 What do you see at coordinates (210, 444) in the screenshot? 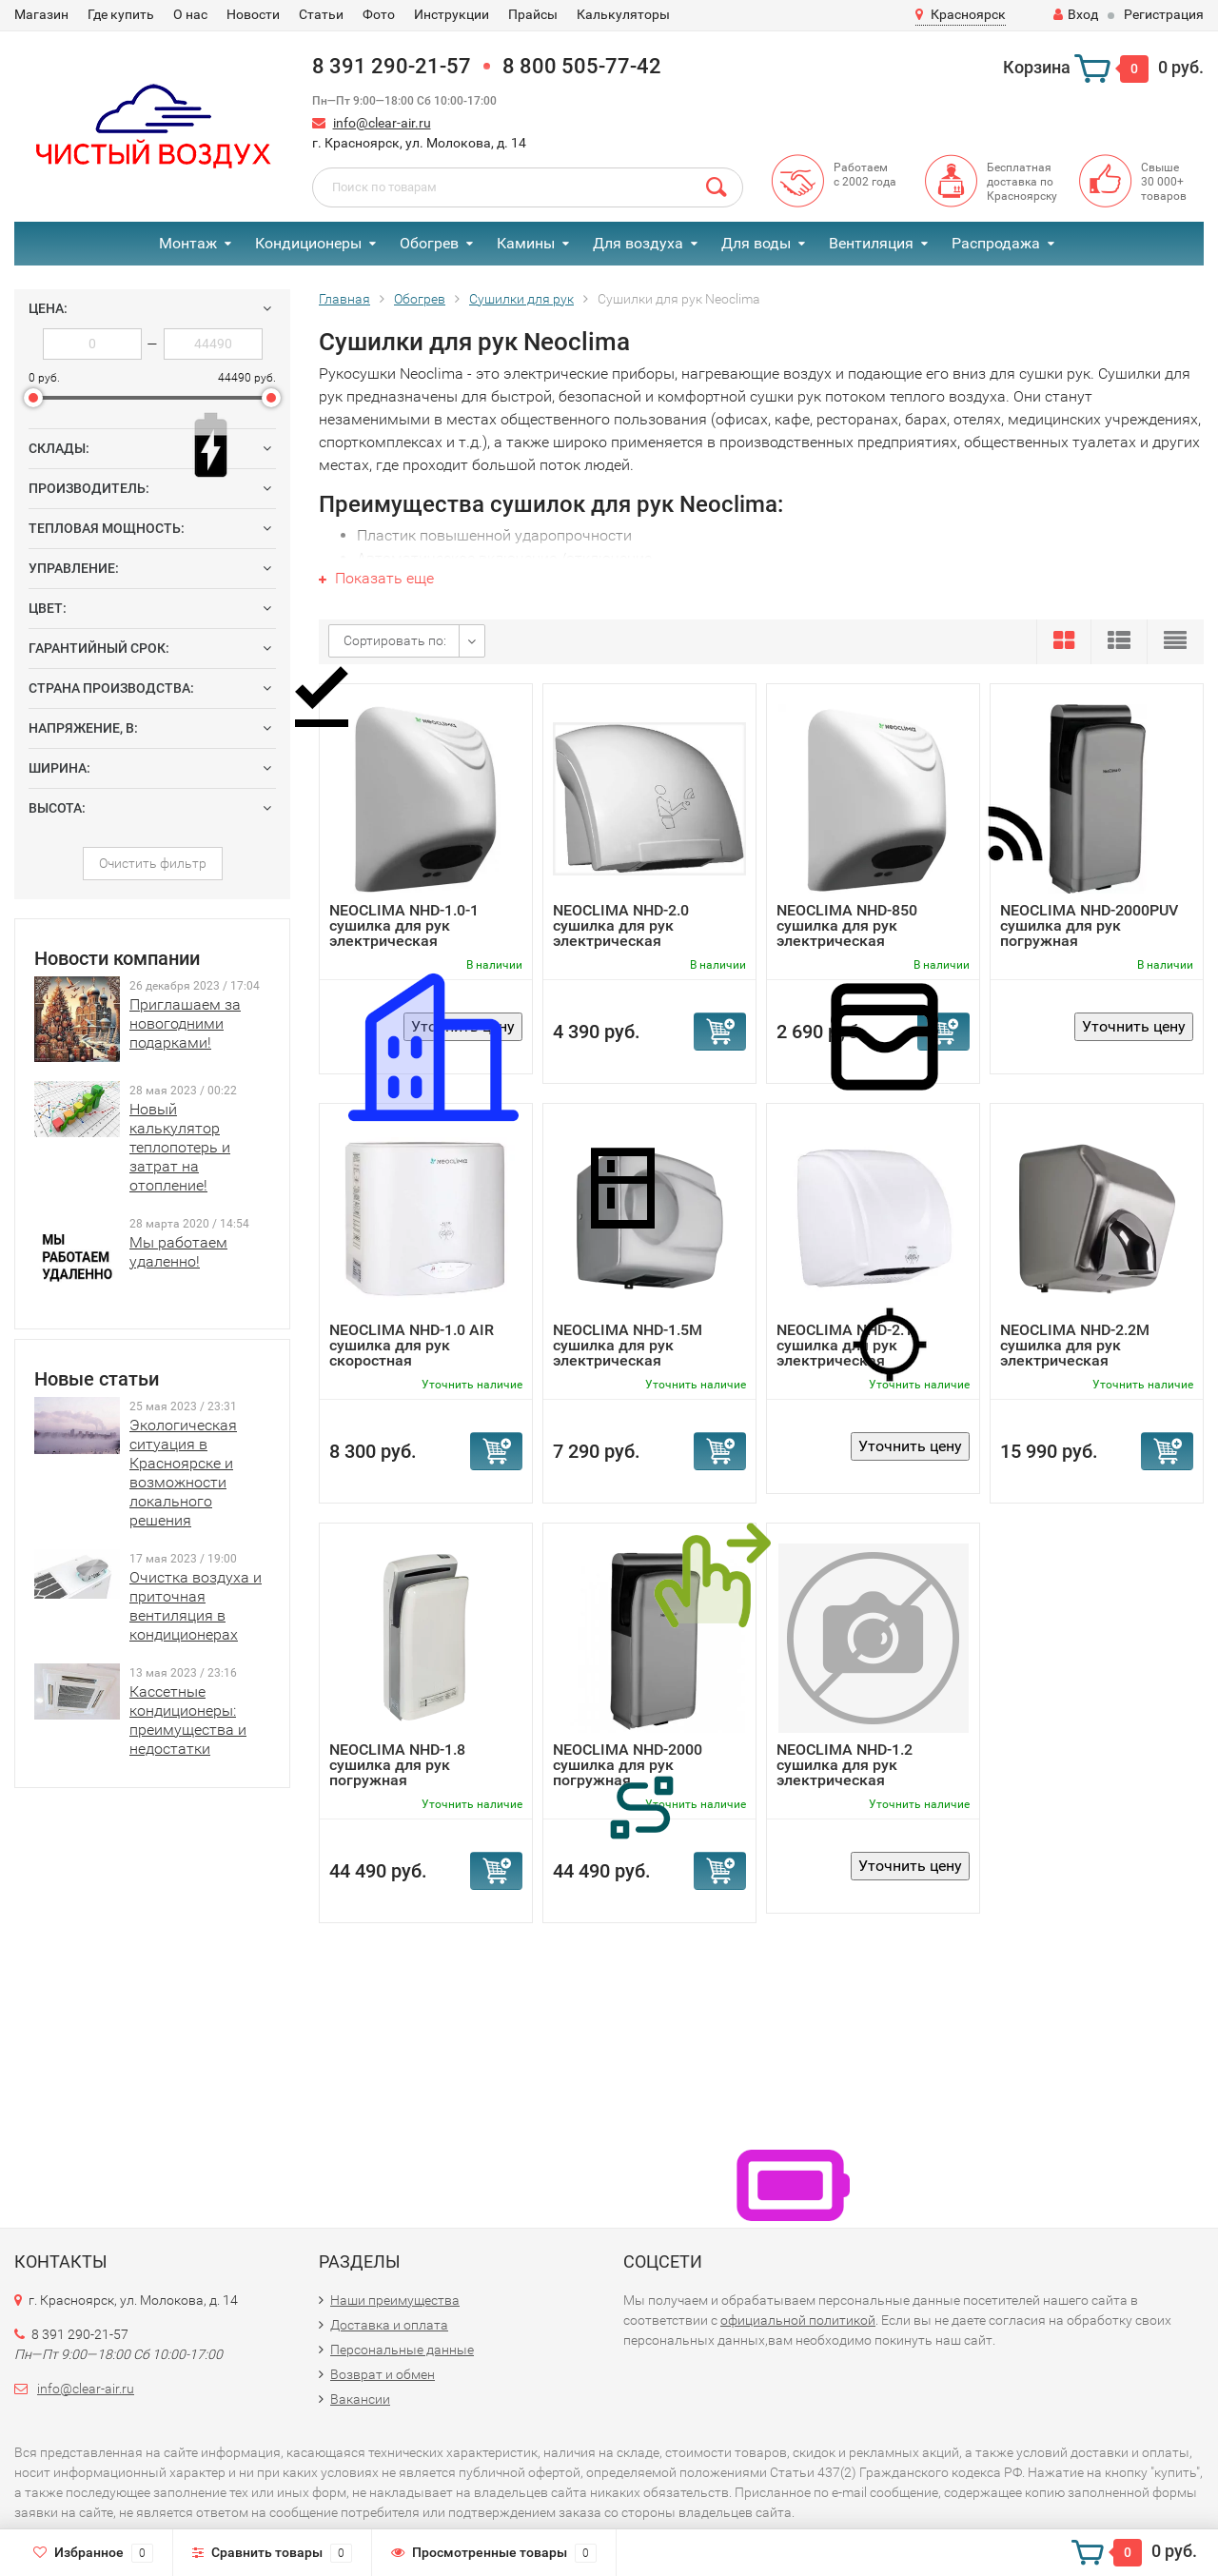
I see `battery charging at 80%` at bounding box center [210, 444].